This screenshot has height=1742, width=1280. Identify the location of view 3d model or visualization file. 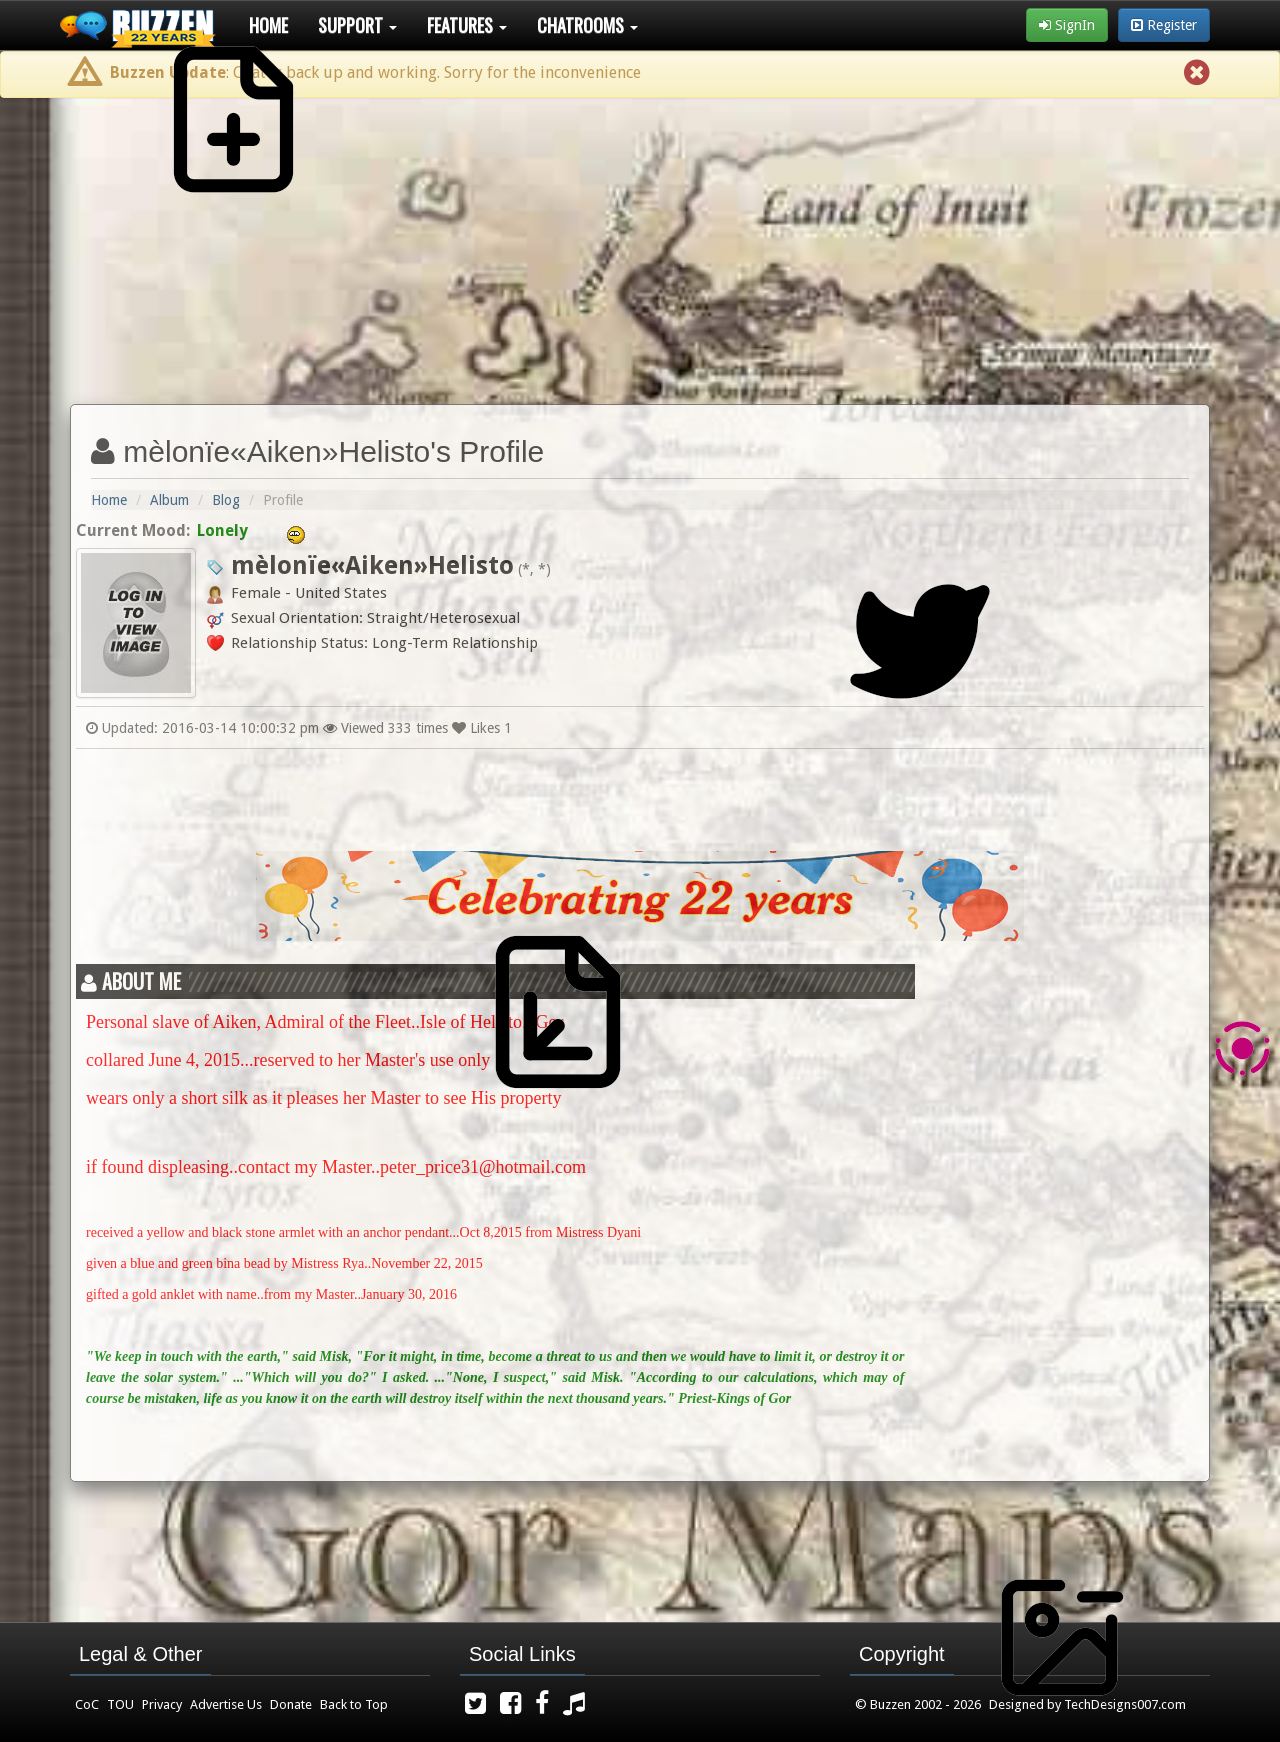
(558, 1012).